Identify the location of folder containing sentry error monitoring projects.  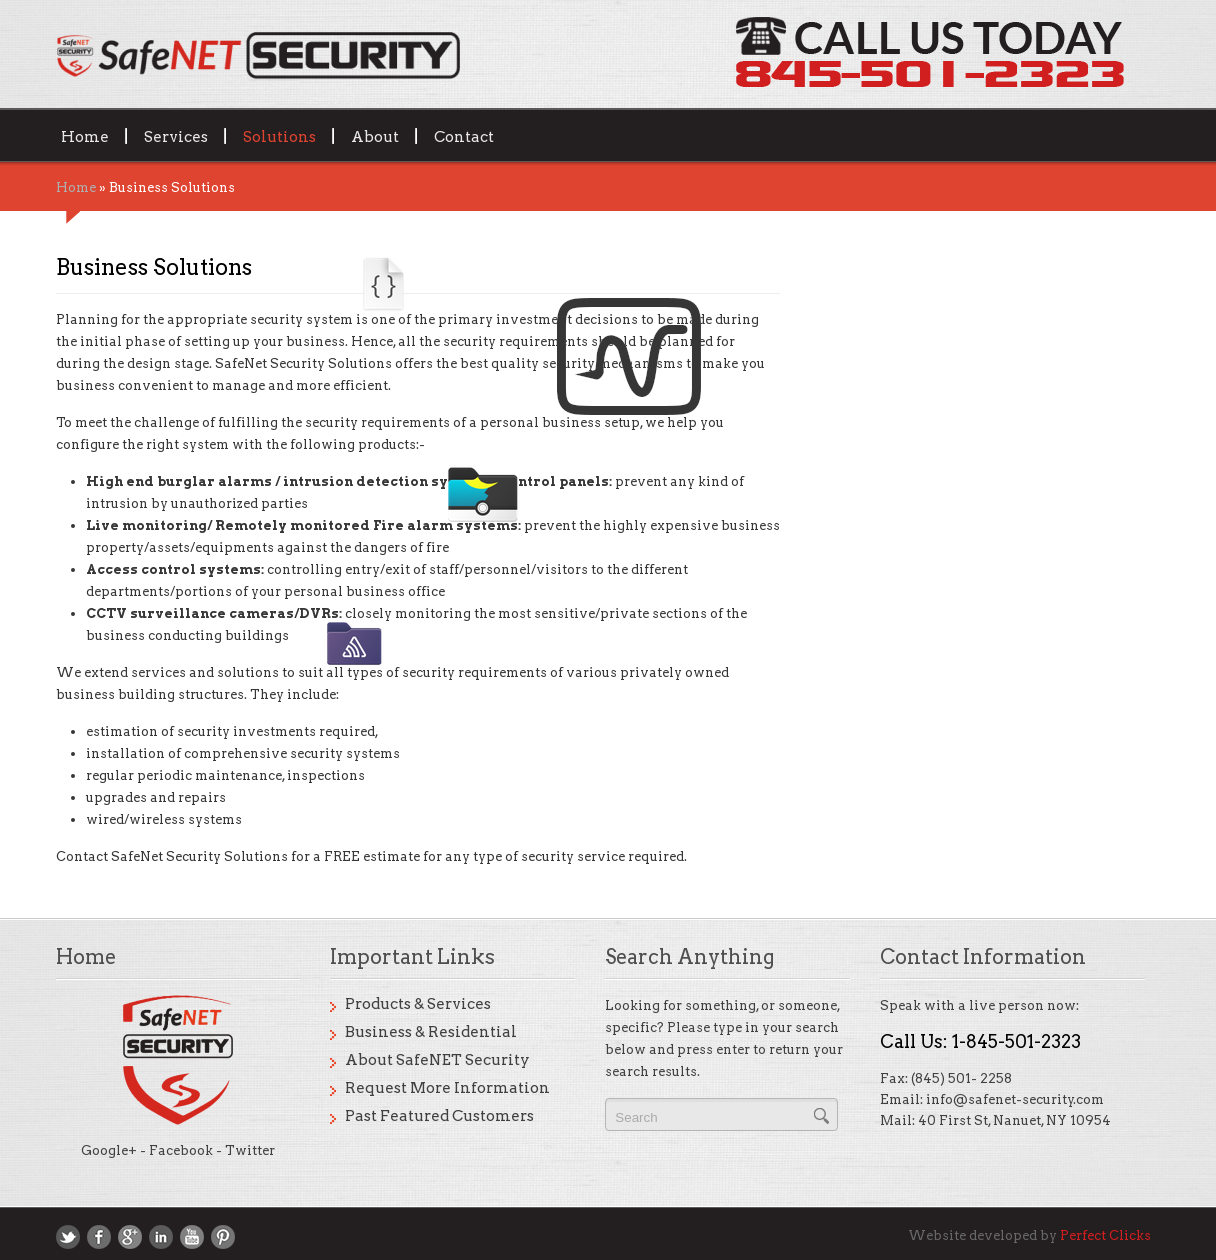
(354, 645).